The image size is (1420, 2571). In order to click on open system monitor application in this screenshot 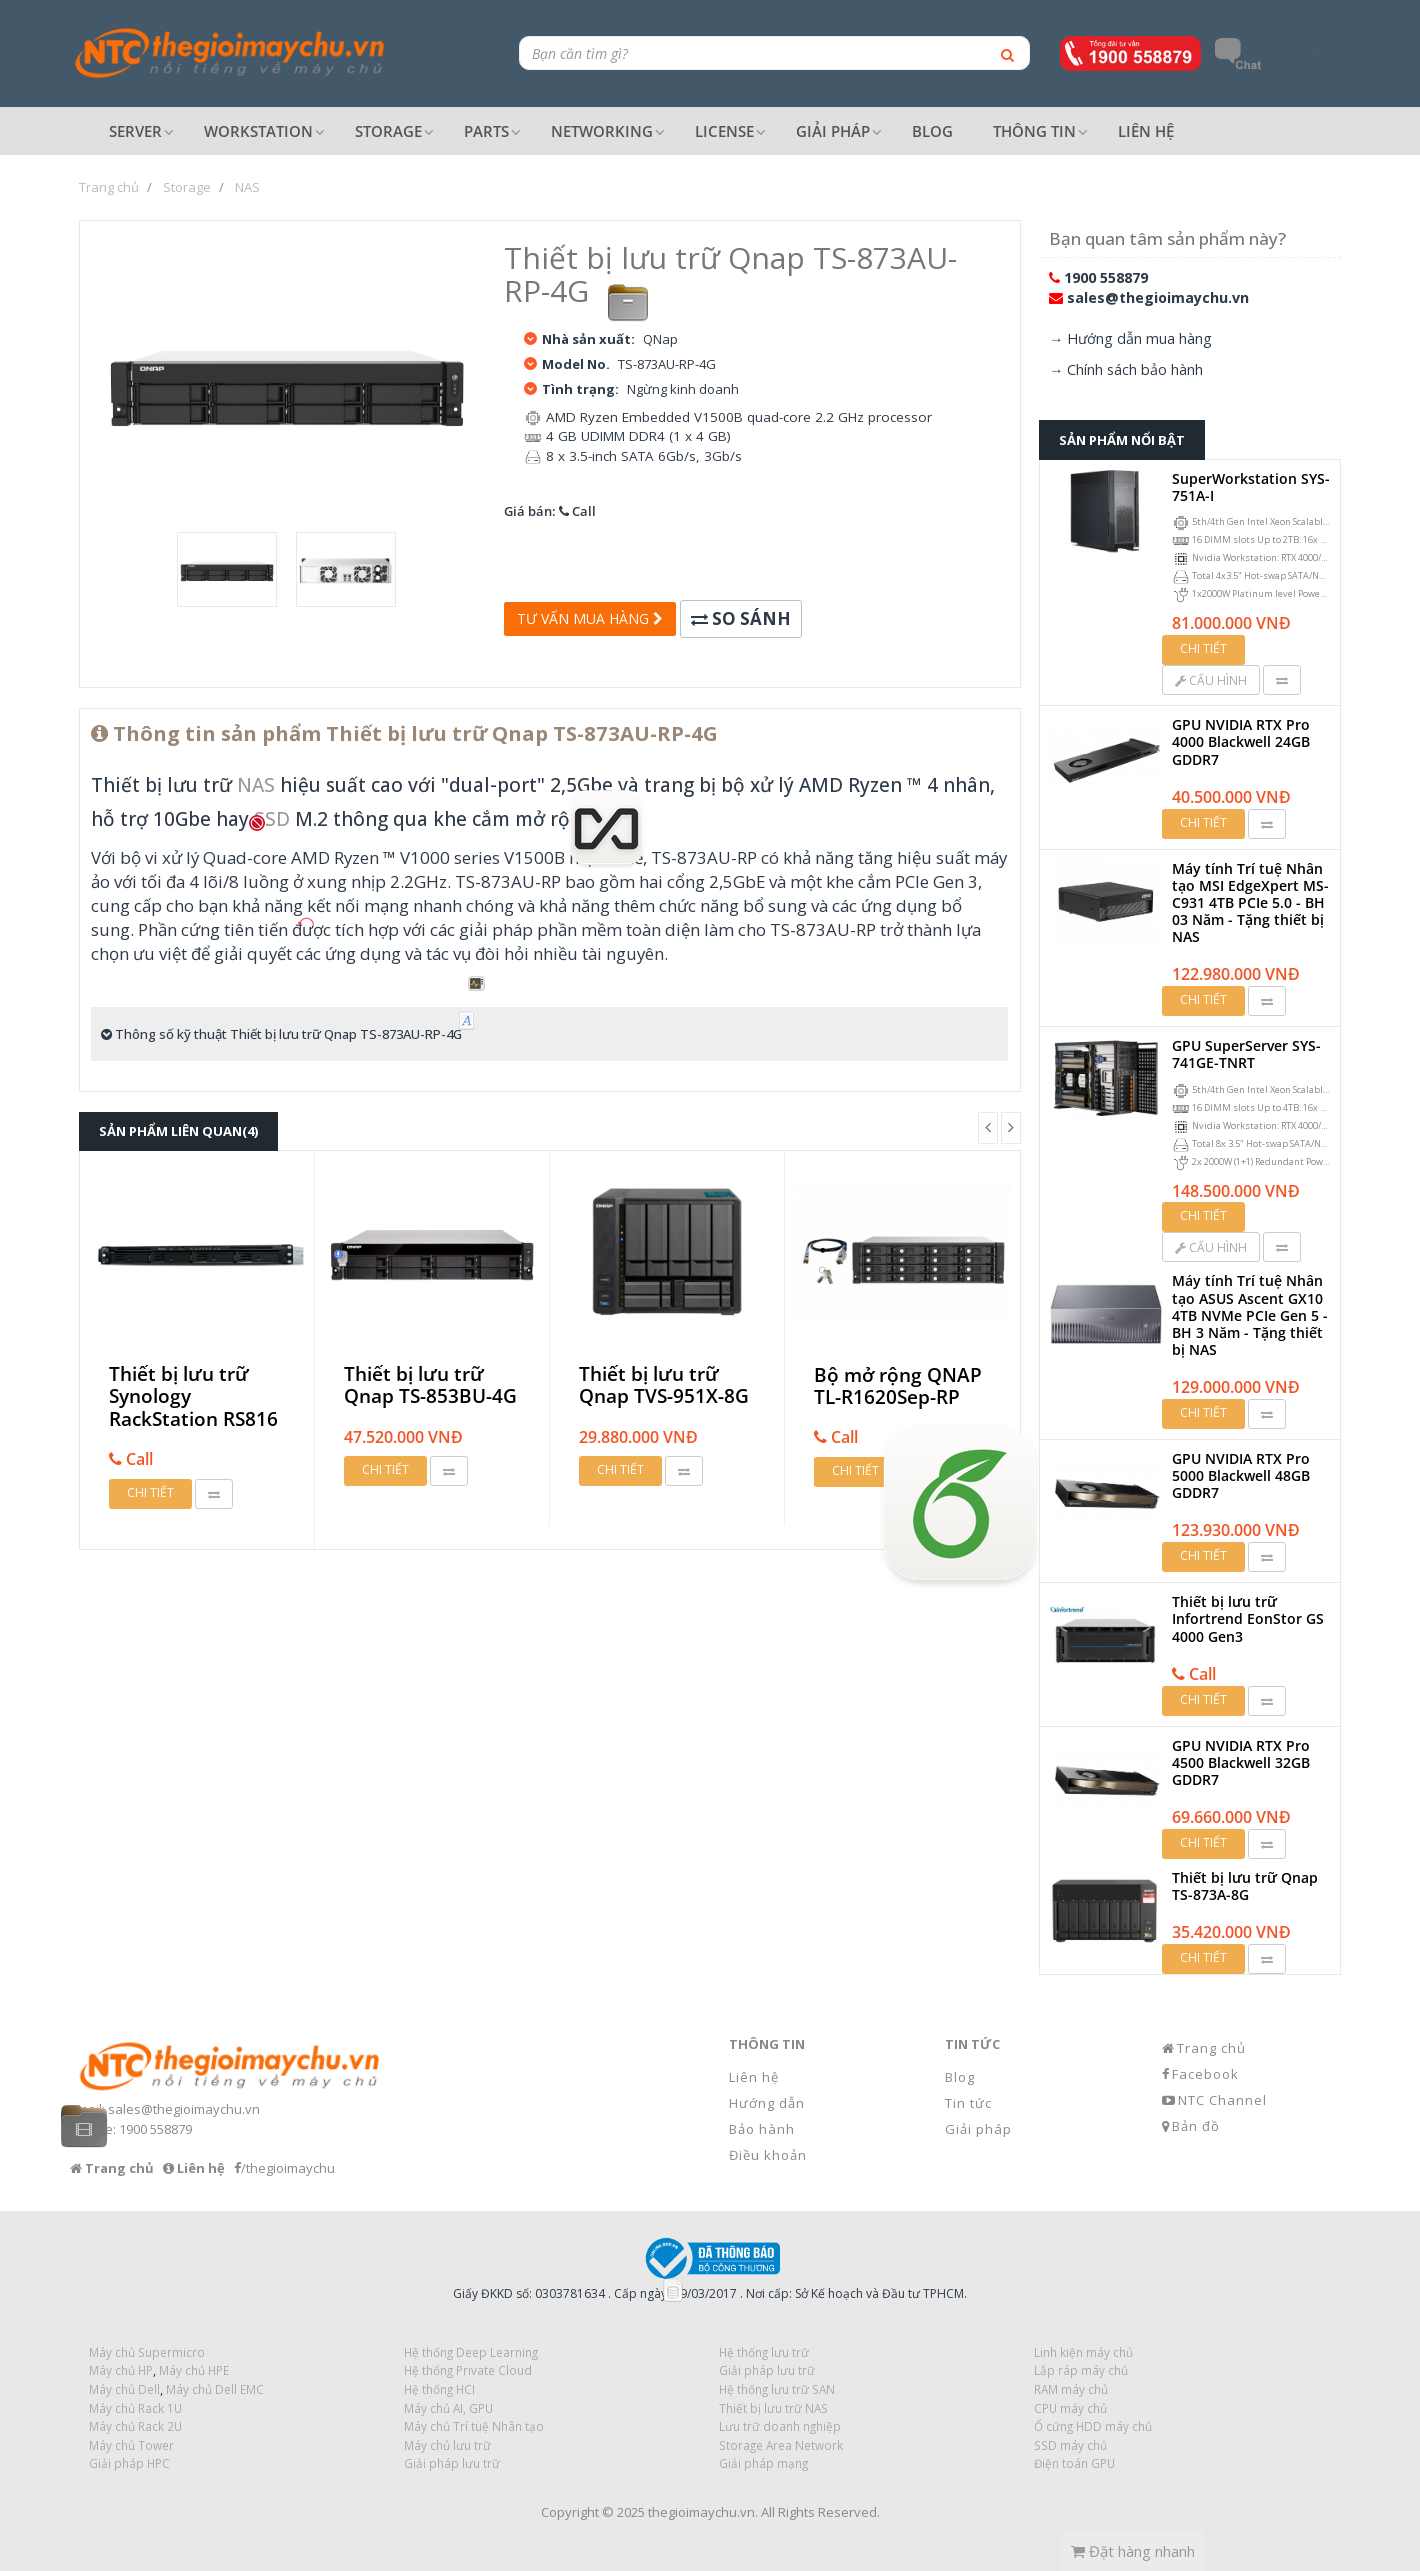, I will do `click(476, 983)`.